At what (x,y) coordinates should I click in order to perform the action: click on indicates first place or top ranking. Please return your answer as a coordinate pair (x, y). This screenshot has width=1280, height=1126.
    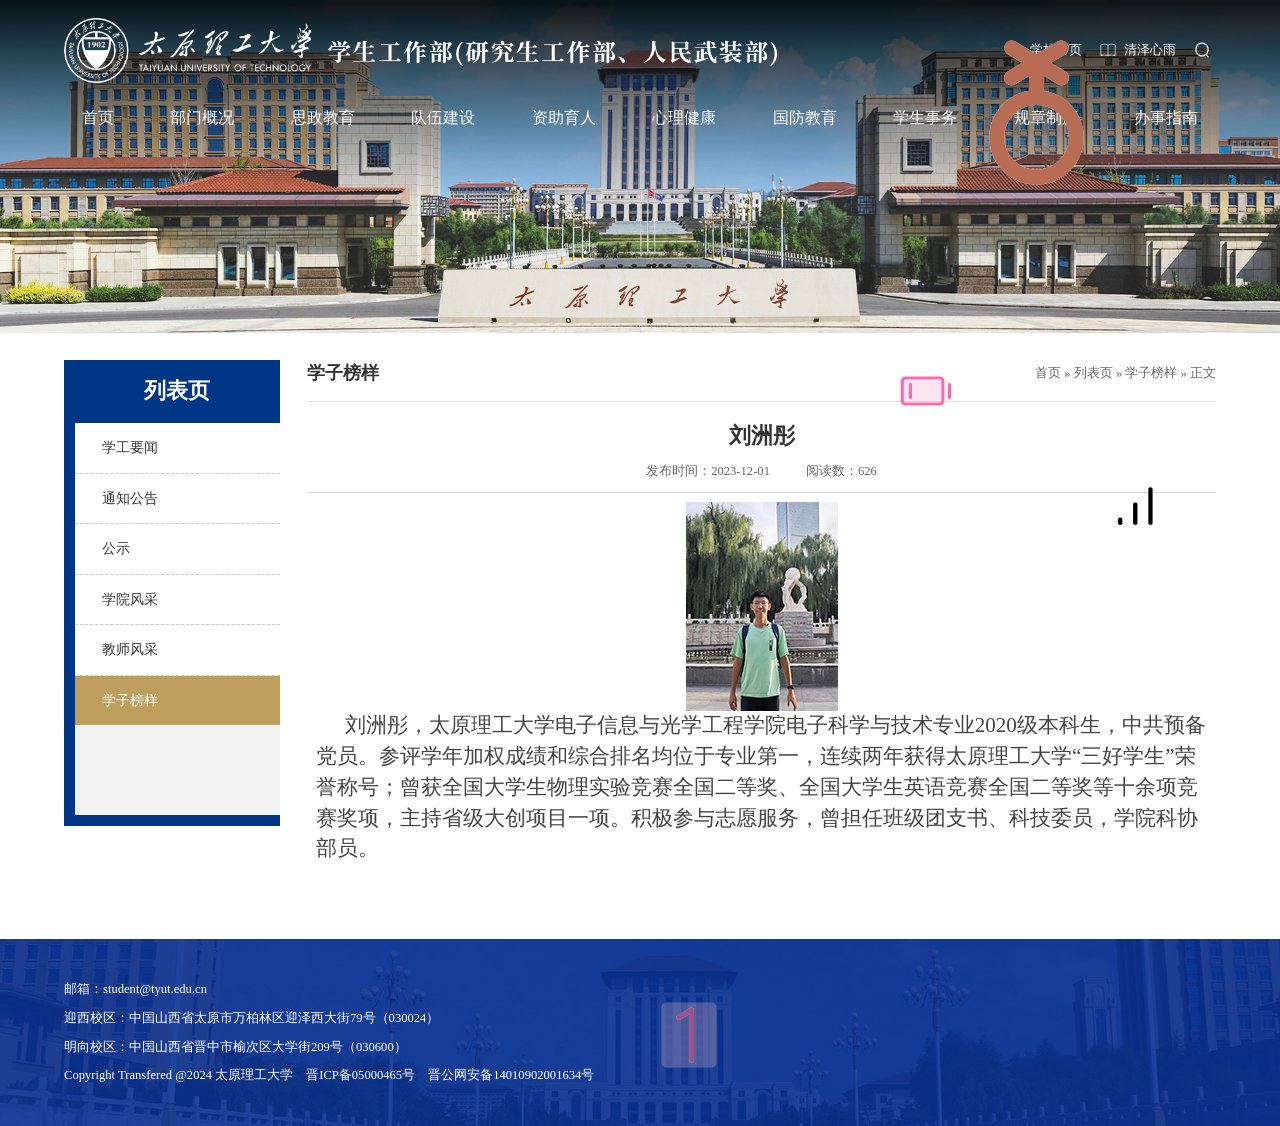
    Looking at the image, I should click on (689, 1035).